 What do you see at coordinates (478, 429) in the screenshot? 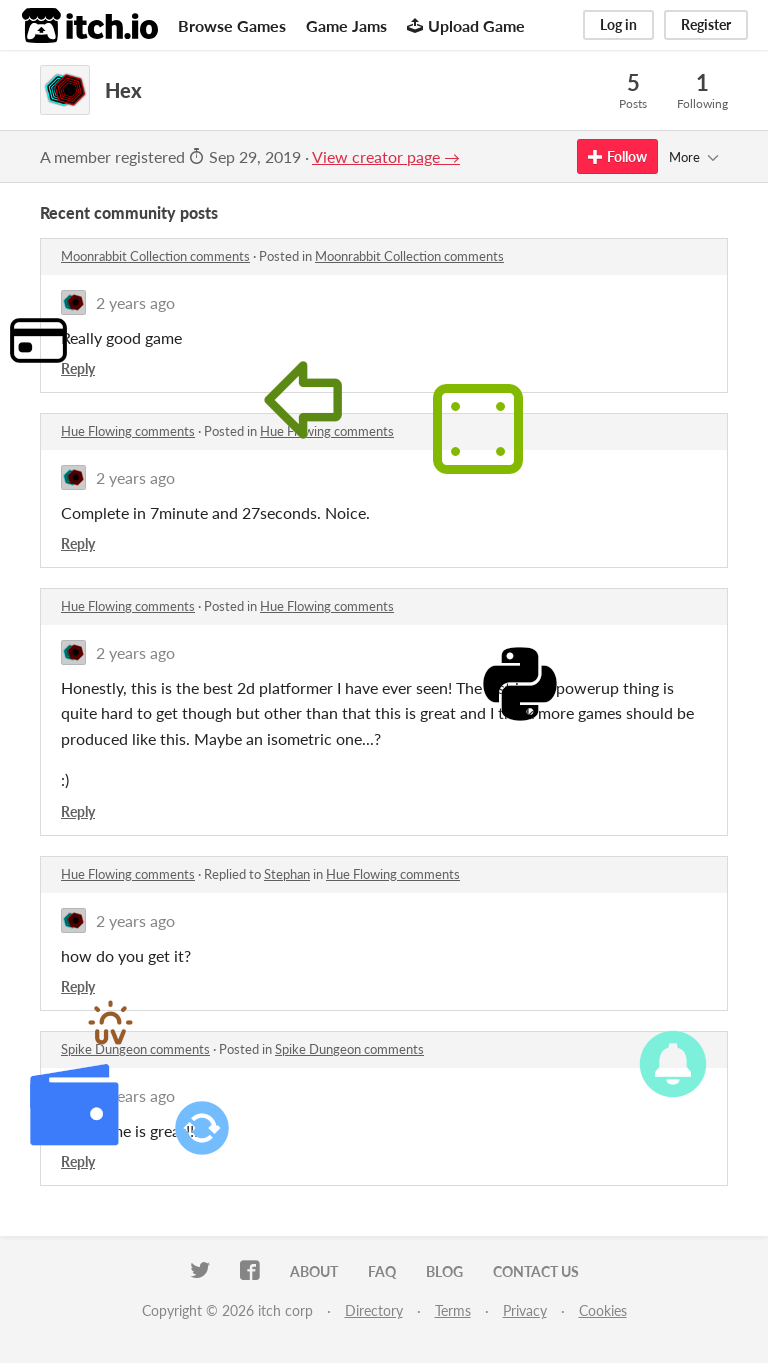
I see `open inspection panel or diagnostic view` at bounding box center [478, 429].